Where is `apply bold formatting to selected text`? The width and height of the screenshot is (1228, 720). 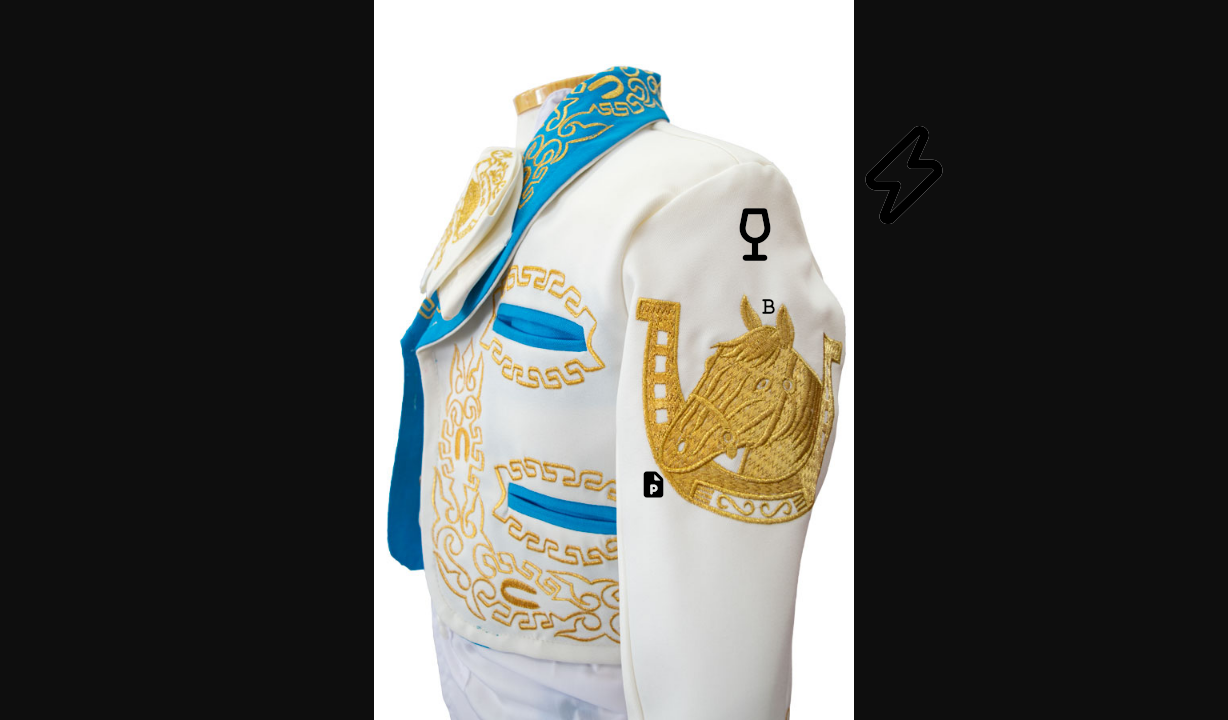
apply bold formatting to selected text is located at coordinates (768, 306).